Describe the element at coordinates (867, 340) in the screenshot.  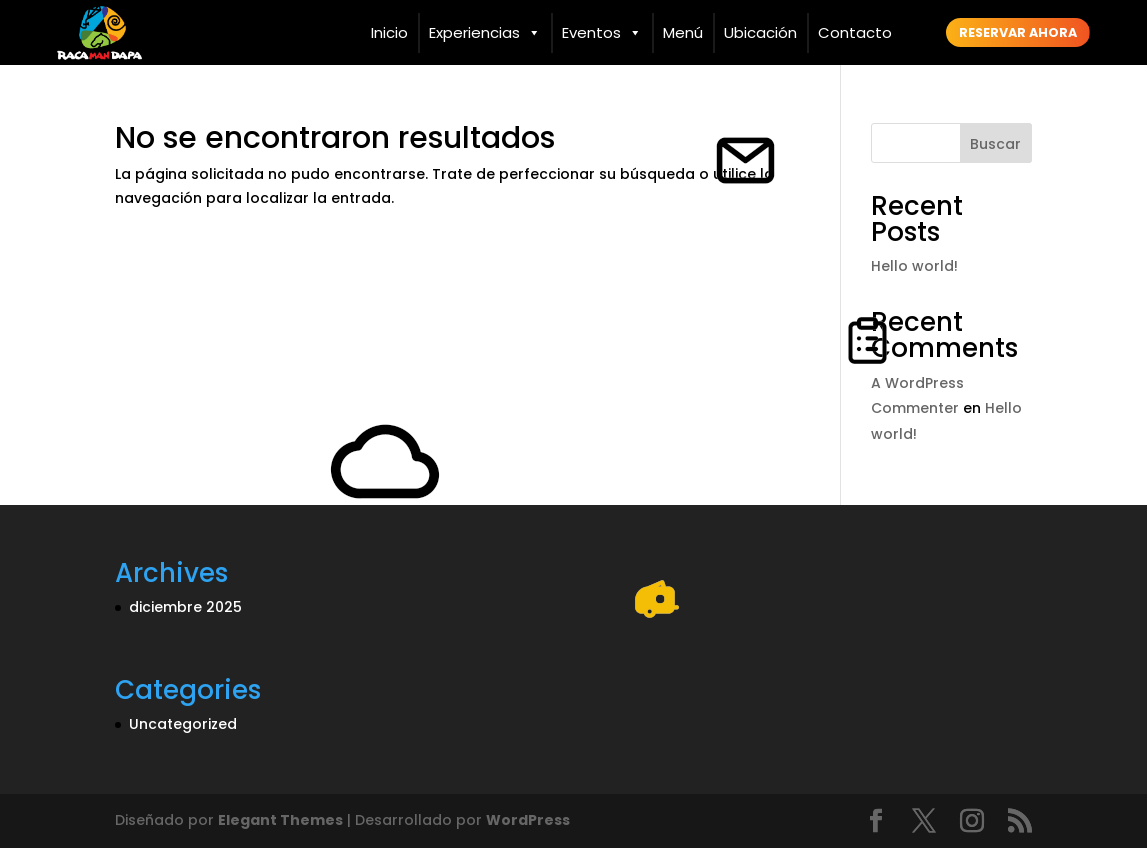
I see `view task list or checklist` at that location.